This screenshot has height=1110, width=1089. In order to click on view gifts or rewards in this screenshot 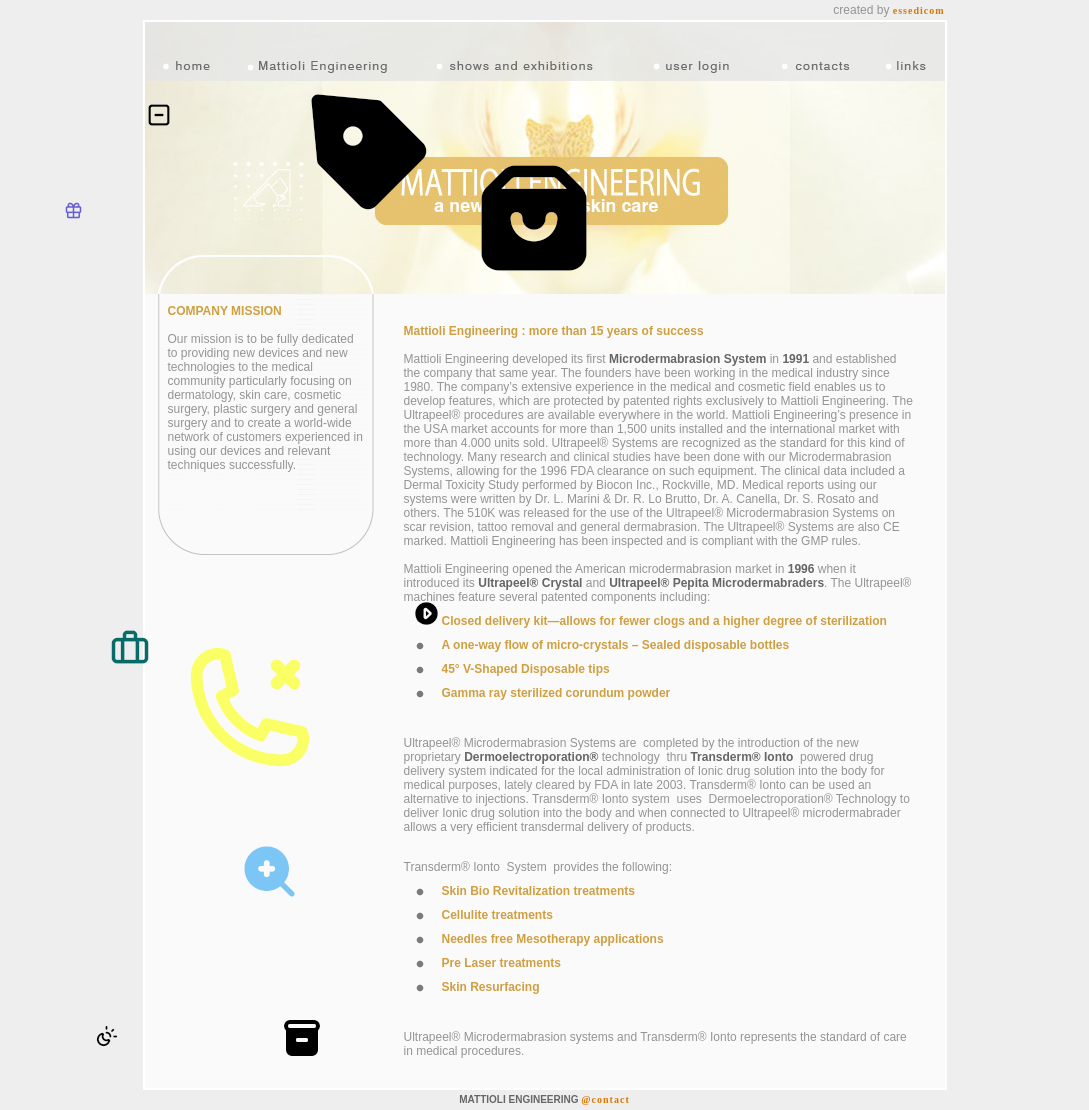, I will do `click(73, 210)`.